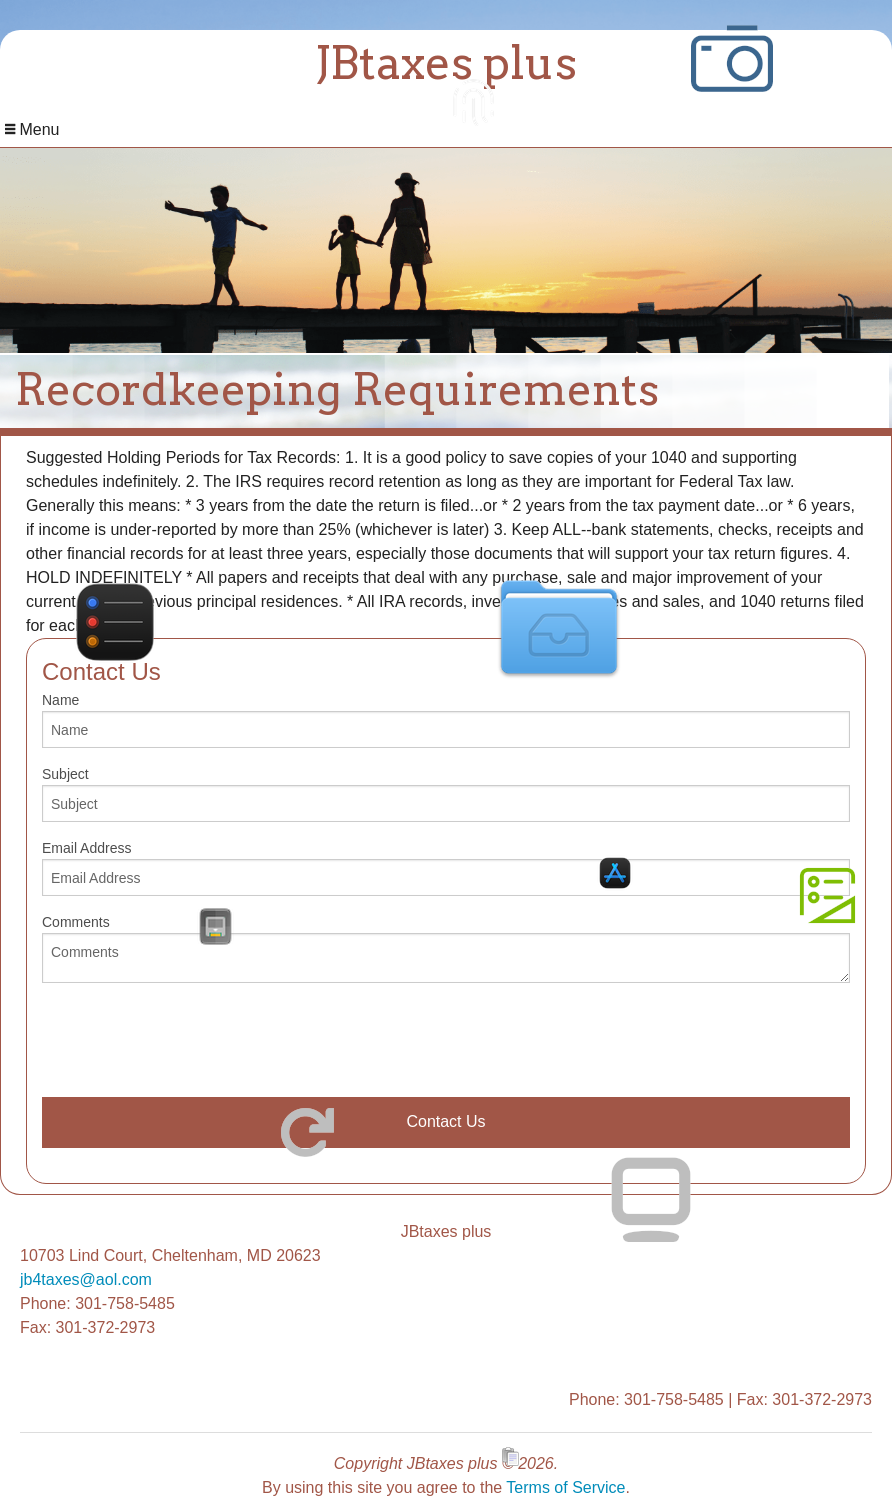 This screenshot has width=892, height=1502. I want to click on paste copied content from clipboard, so click(510, 1456).